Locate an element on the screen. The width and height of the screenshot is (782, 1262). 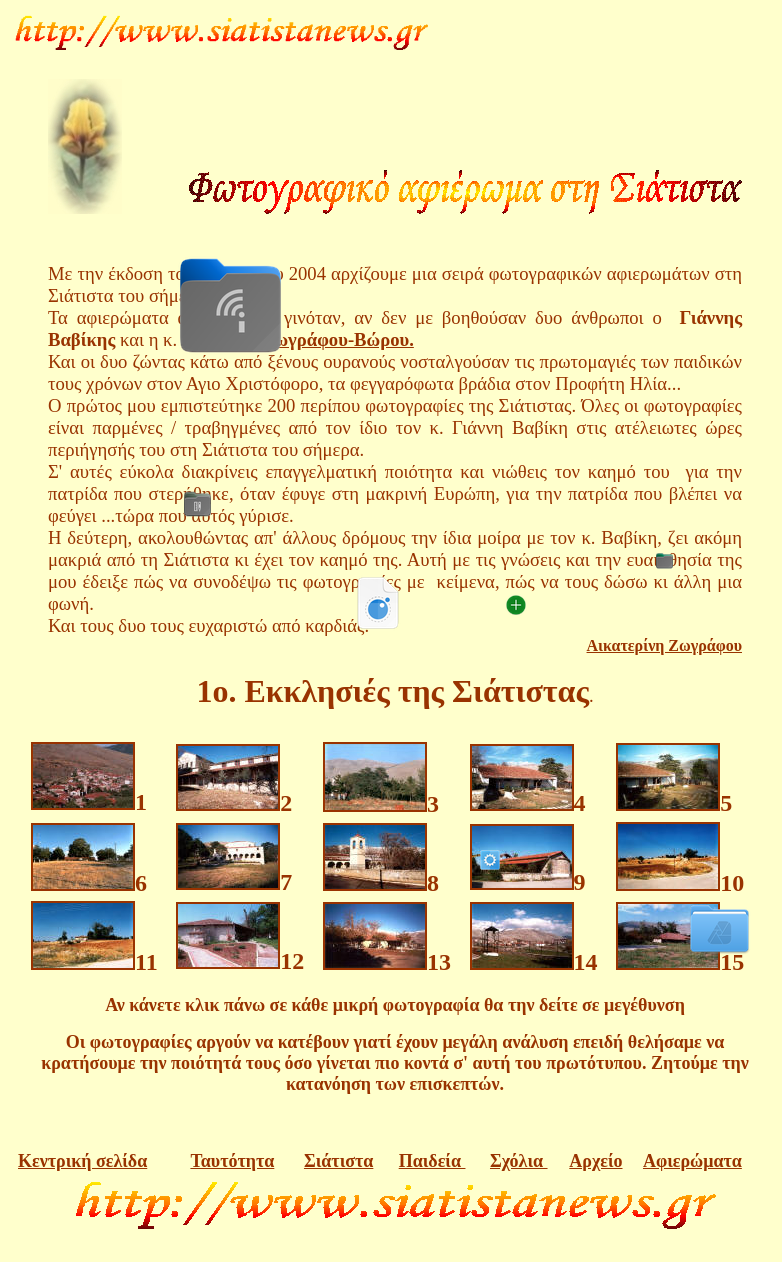
lua script file is located at coordinates (378, 603).